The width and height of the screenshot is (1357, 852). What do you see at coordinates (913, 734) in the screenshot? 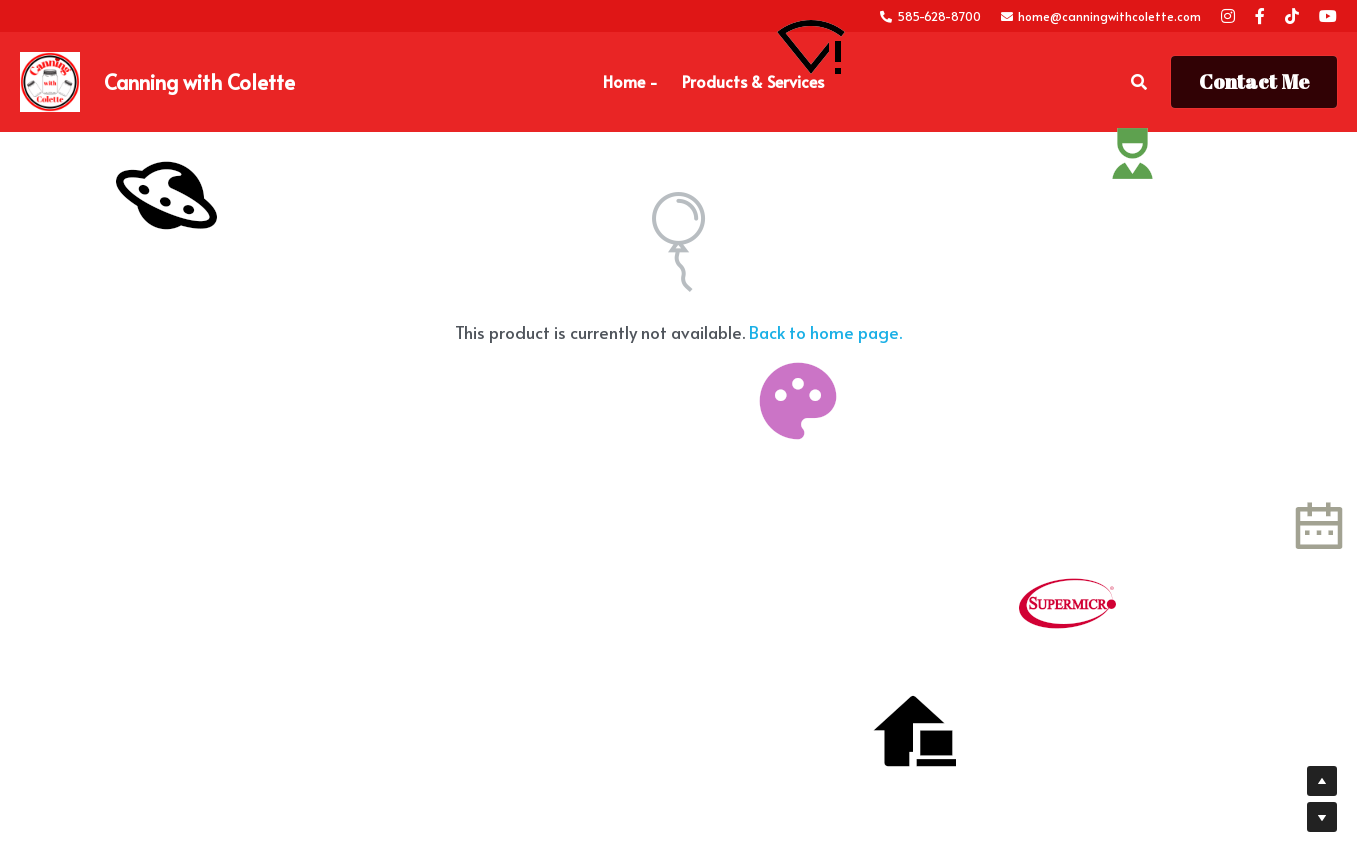
I see `access home office or remote work settings` at bounding box center [913, 734].